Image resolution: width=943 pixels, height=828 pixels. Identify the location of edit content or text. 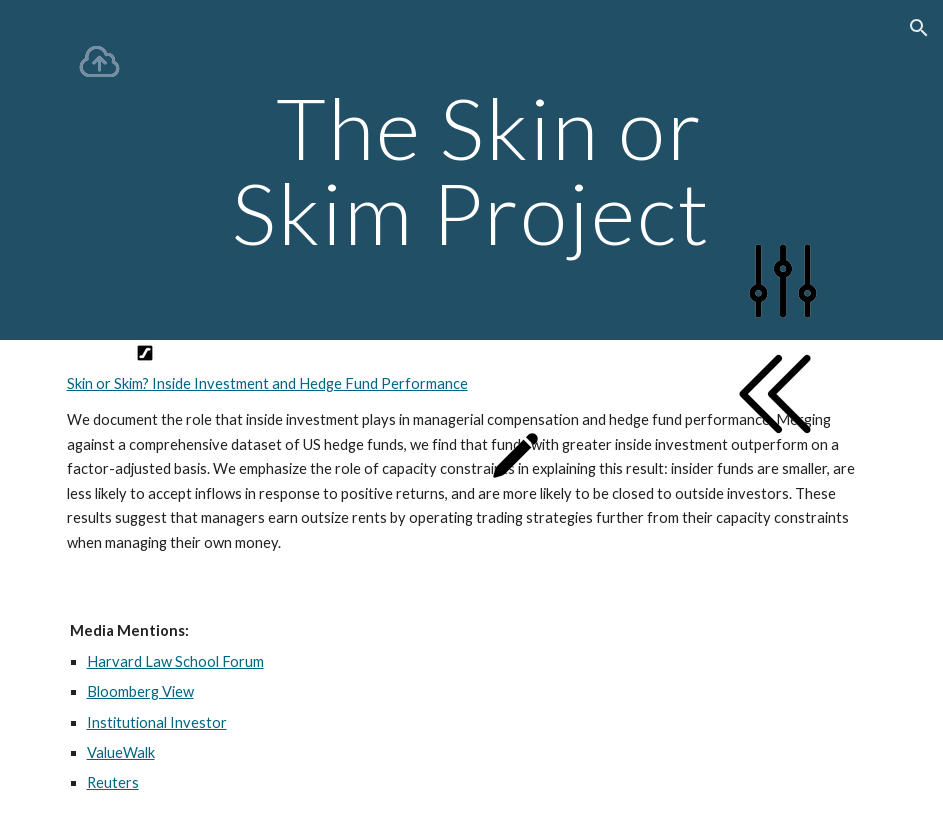
(515, 455).